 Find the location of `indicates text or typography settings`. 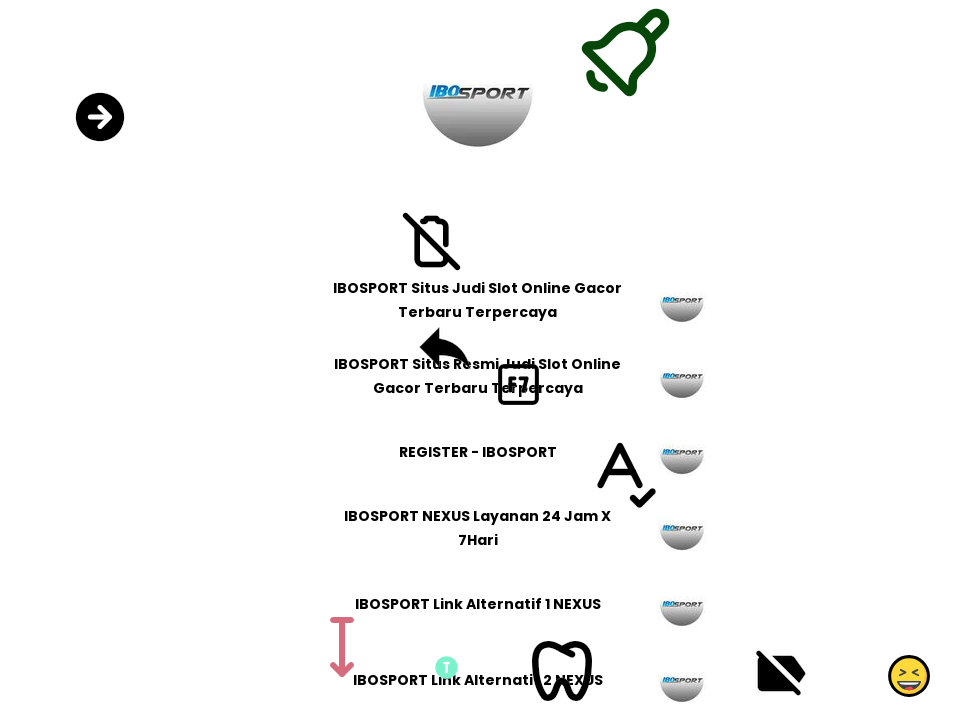

indicates text or typography settings is located at coordinates (446, 667).